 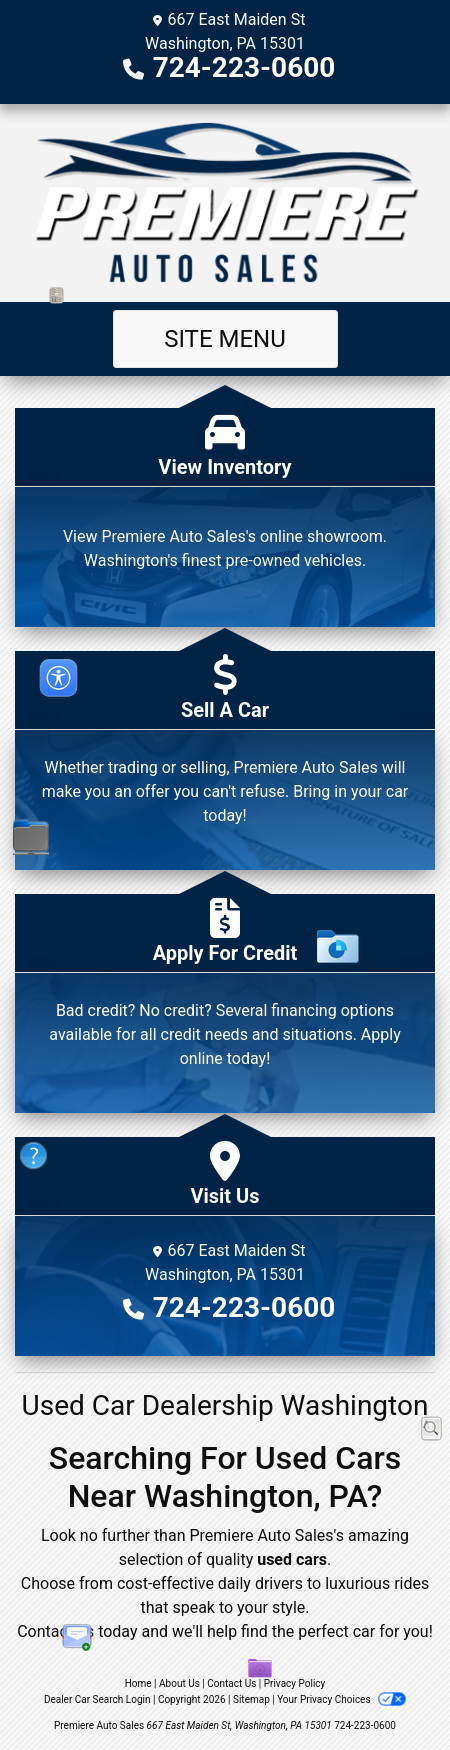 I want to click on open document viewer application, so click(x=431, y=1428).